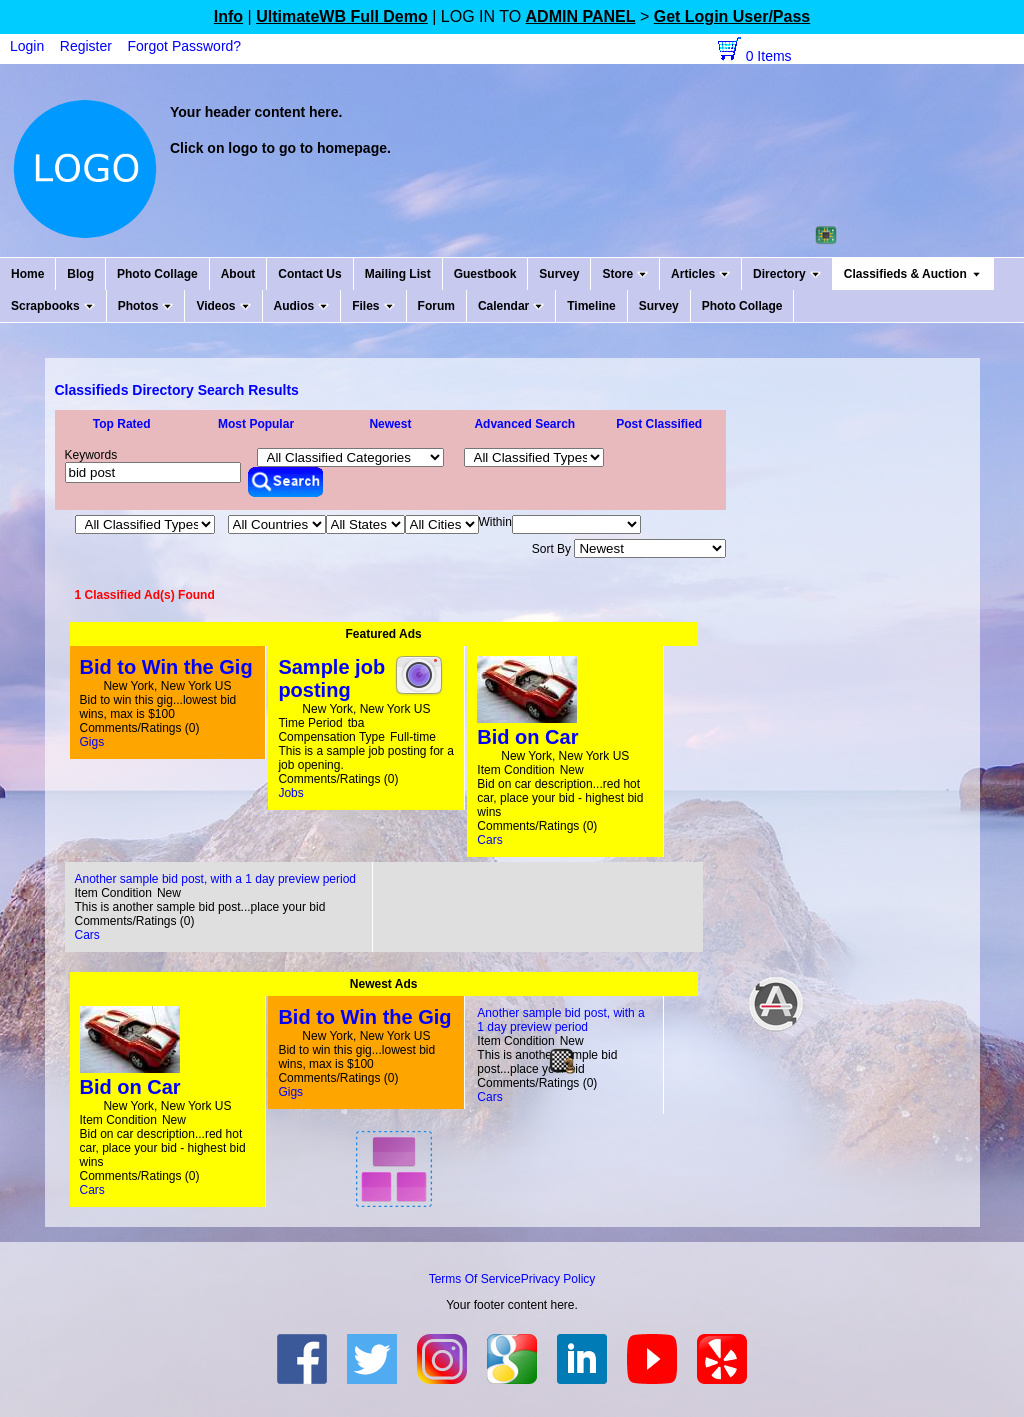  I want to click on open cpu-x system monitoring app, so click(826, 235).